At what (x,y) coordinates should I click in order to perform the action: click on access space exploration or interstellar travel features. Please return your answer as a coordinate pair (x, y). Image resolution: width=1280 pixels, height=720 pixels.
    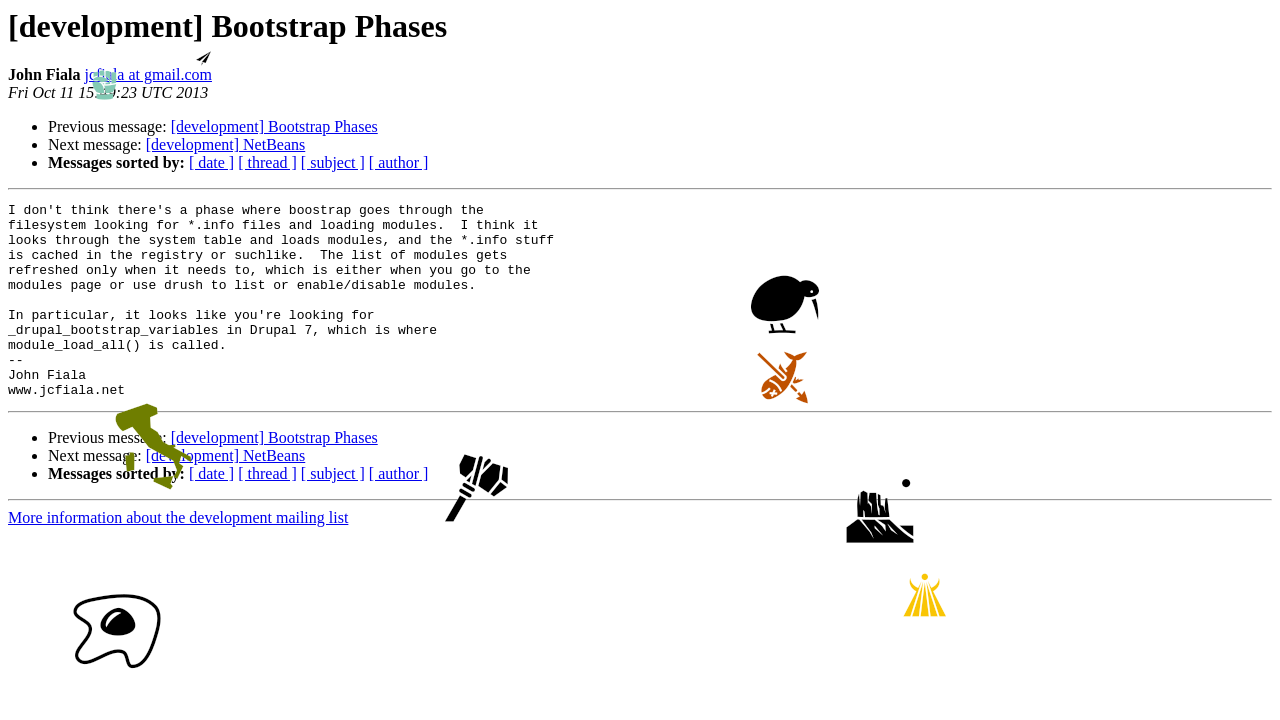
    Looking at the image, I should click on (925, 595).